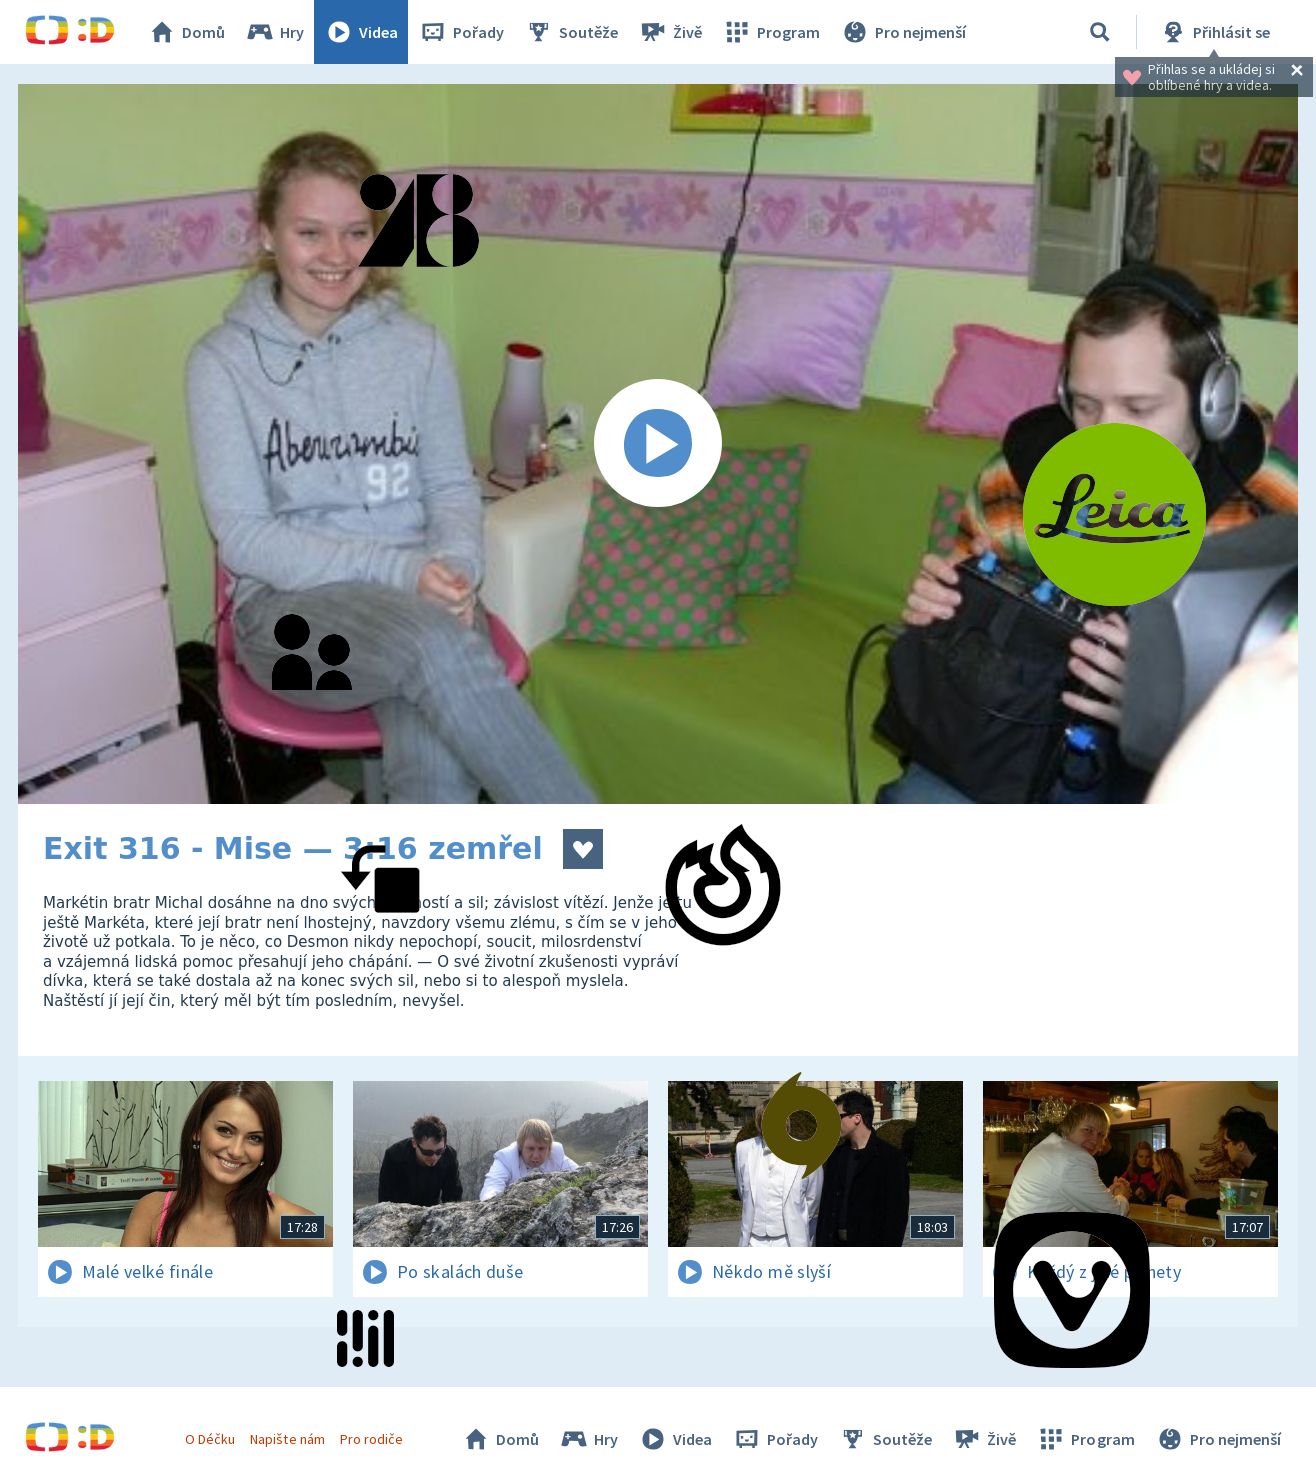 Image resolution: width=1316 pixels, height=1481 pixels. Describe the element at coordinates (1072, 1290) in the screenshot. I see `open vivaldi browser` at that location.